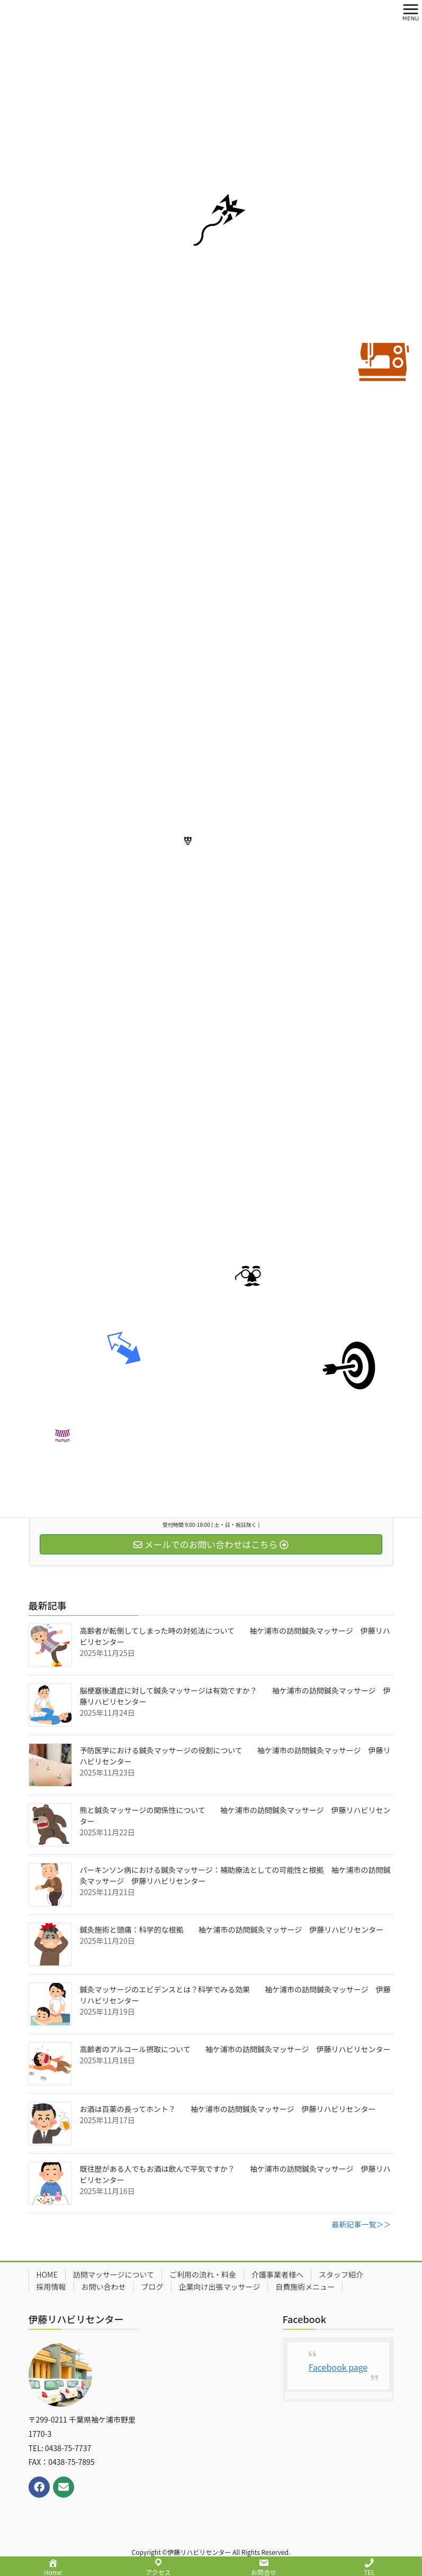  Describe the element at coordinates (219, 219) in the screenshot. I see `equip grappling hook ability` at that location.